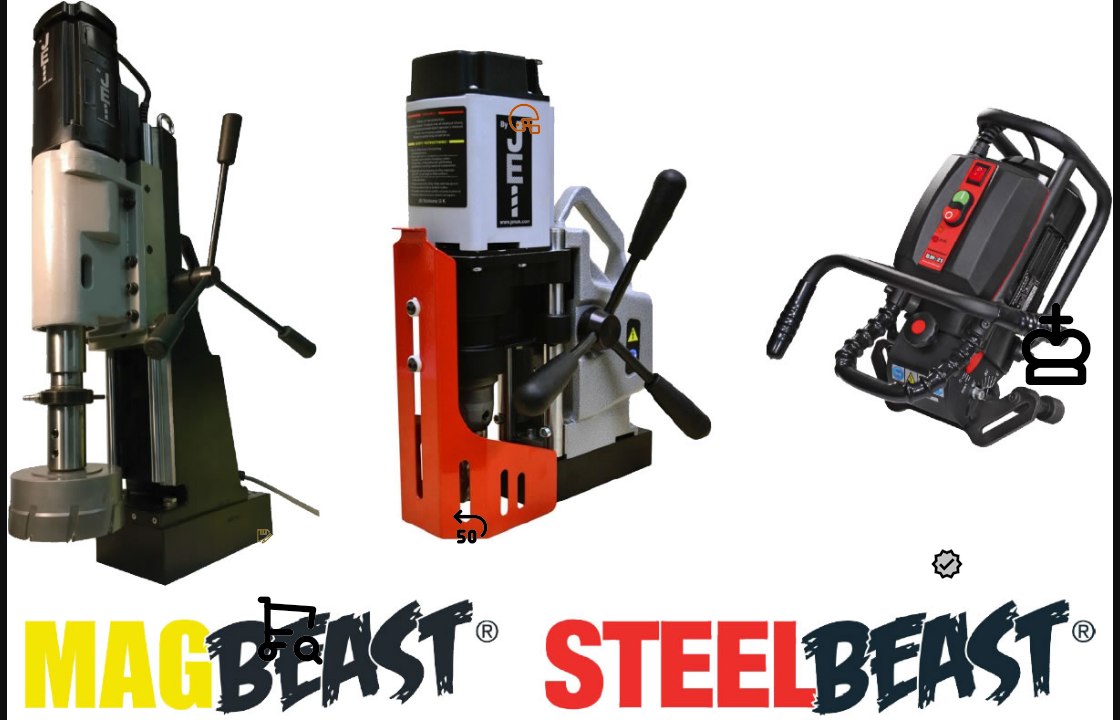 The height and width of the screenshot is (720, 1120). Describe the element at coordinates (524, 119) in the screenshot. I see `access sports or football content` at that location.